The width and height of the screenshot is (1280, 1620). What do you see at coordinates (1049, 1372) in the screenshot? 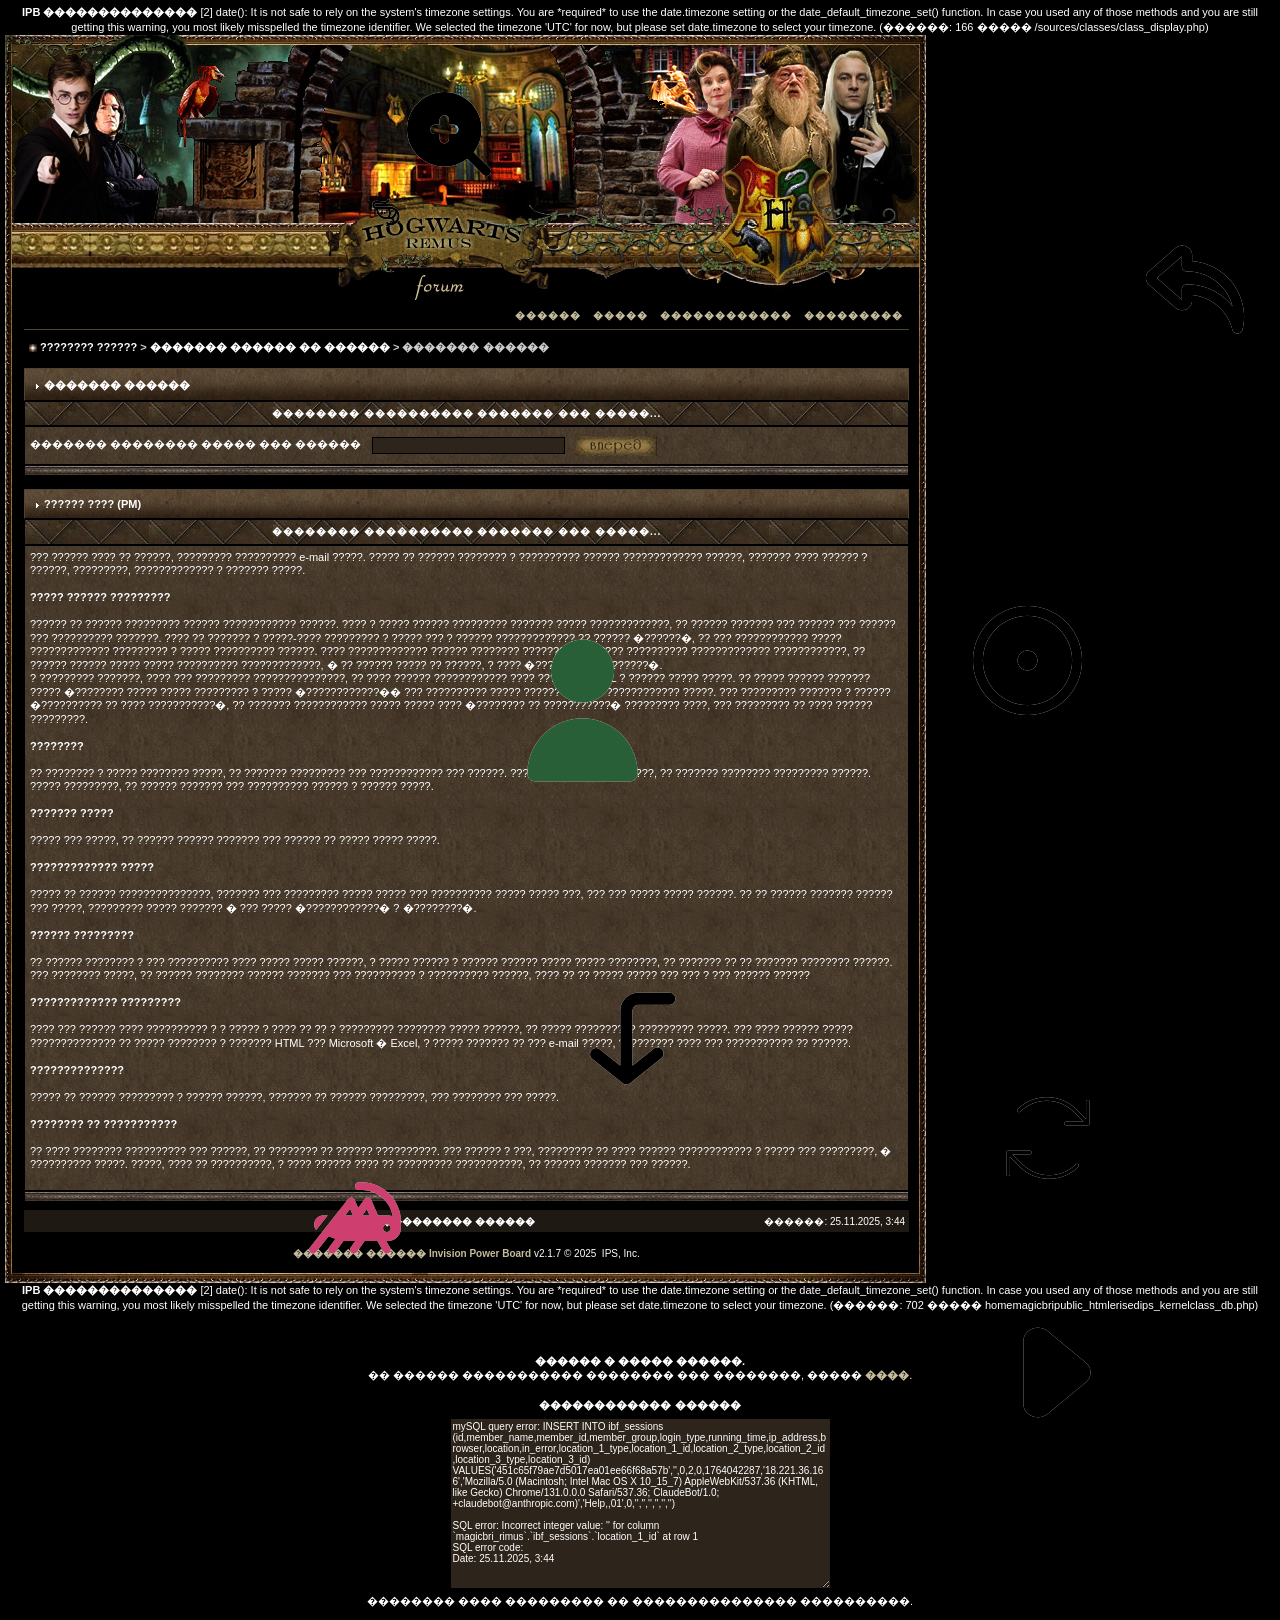
I see `go to next item or screen` at bounding box center [1049, 1372].